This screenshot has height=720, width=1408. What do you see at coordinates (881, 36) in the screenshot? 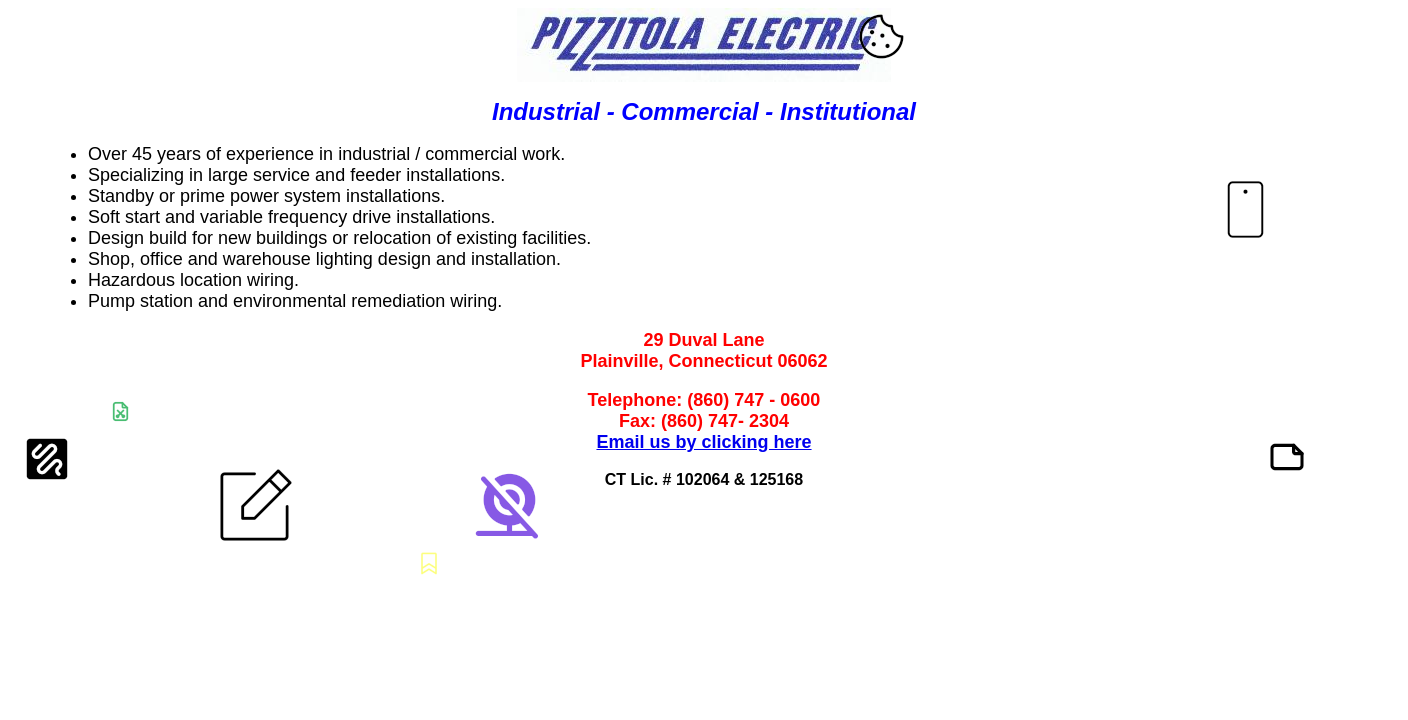
I see `manage cookie preferences and privacy settings` at bounding box center [881, 36].